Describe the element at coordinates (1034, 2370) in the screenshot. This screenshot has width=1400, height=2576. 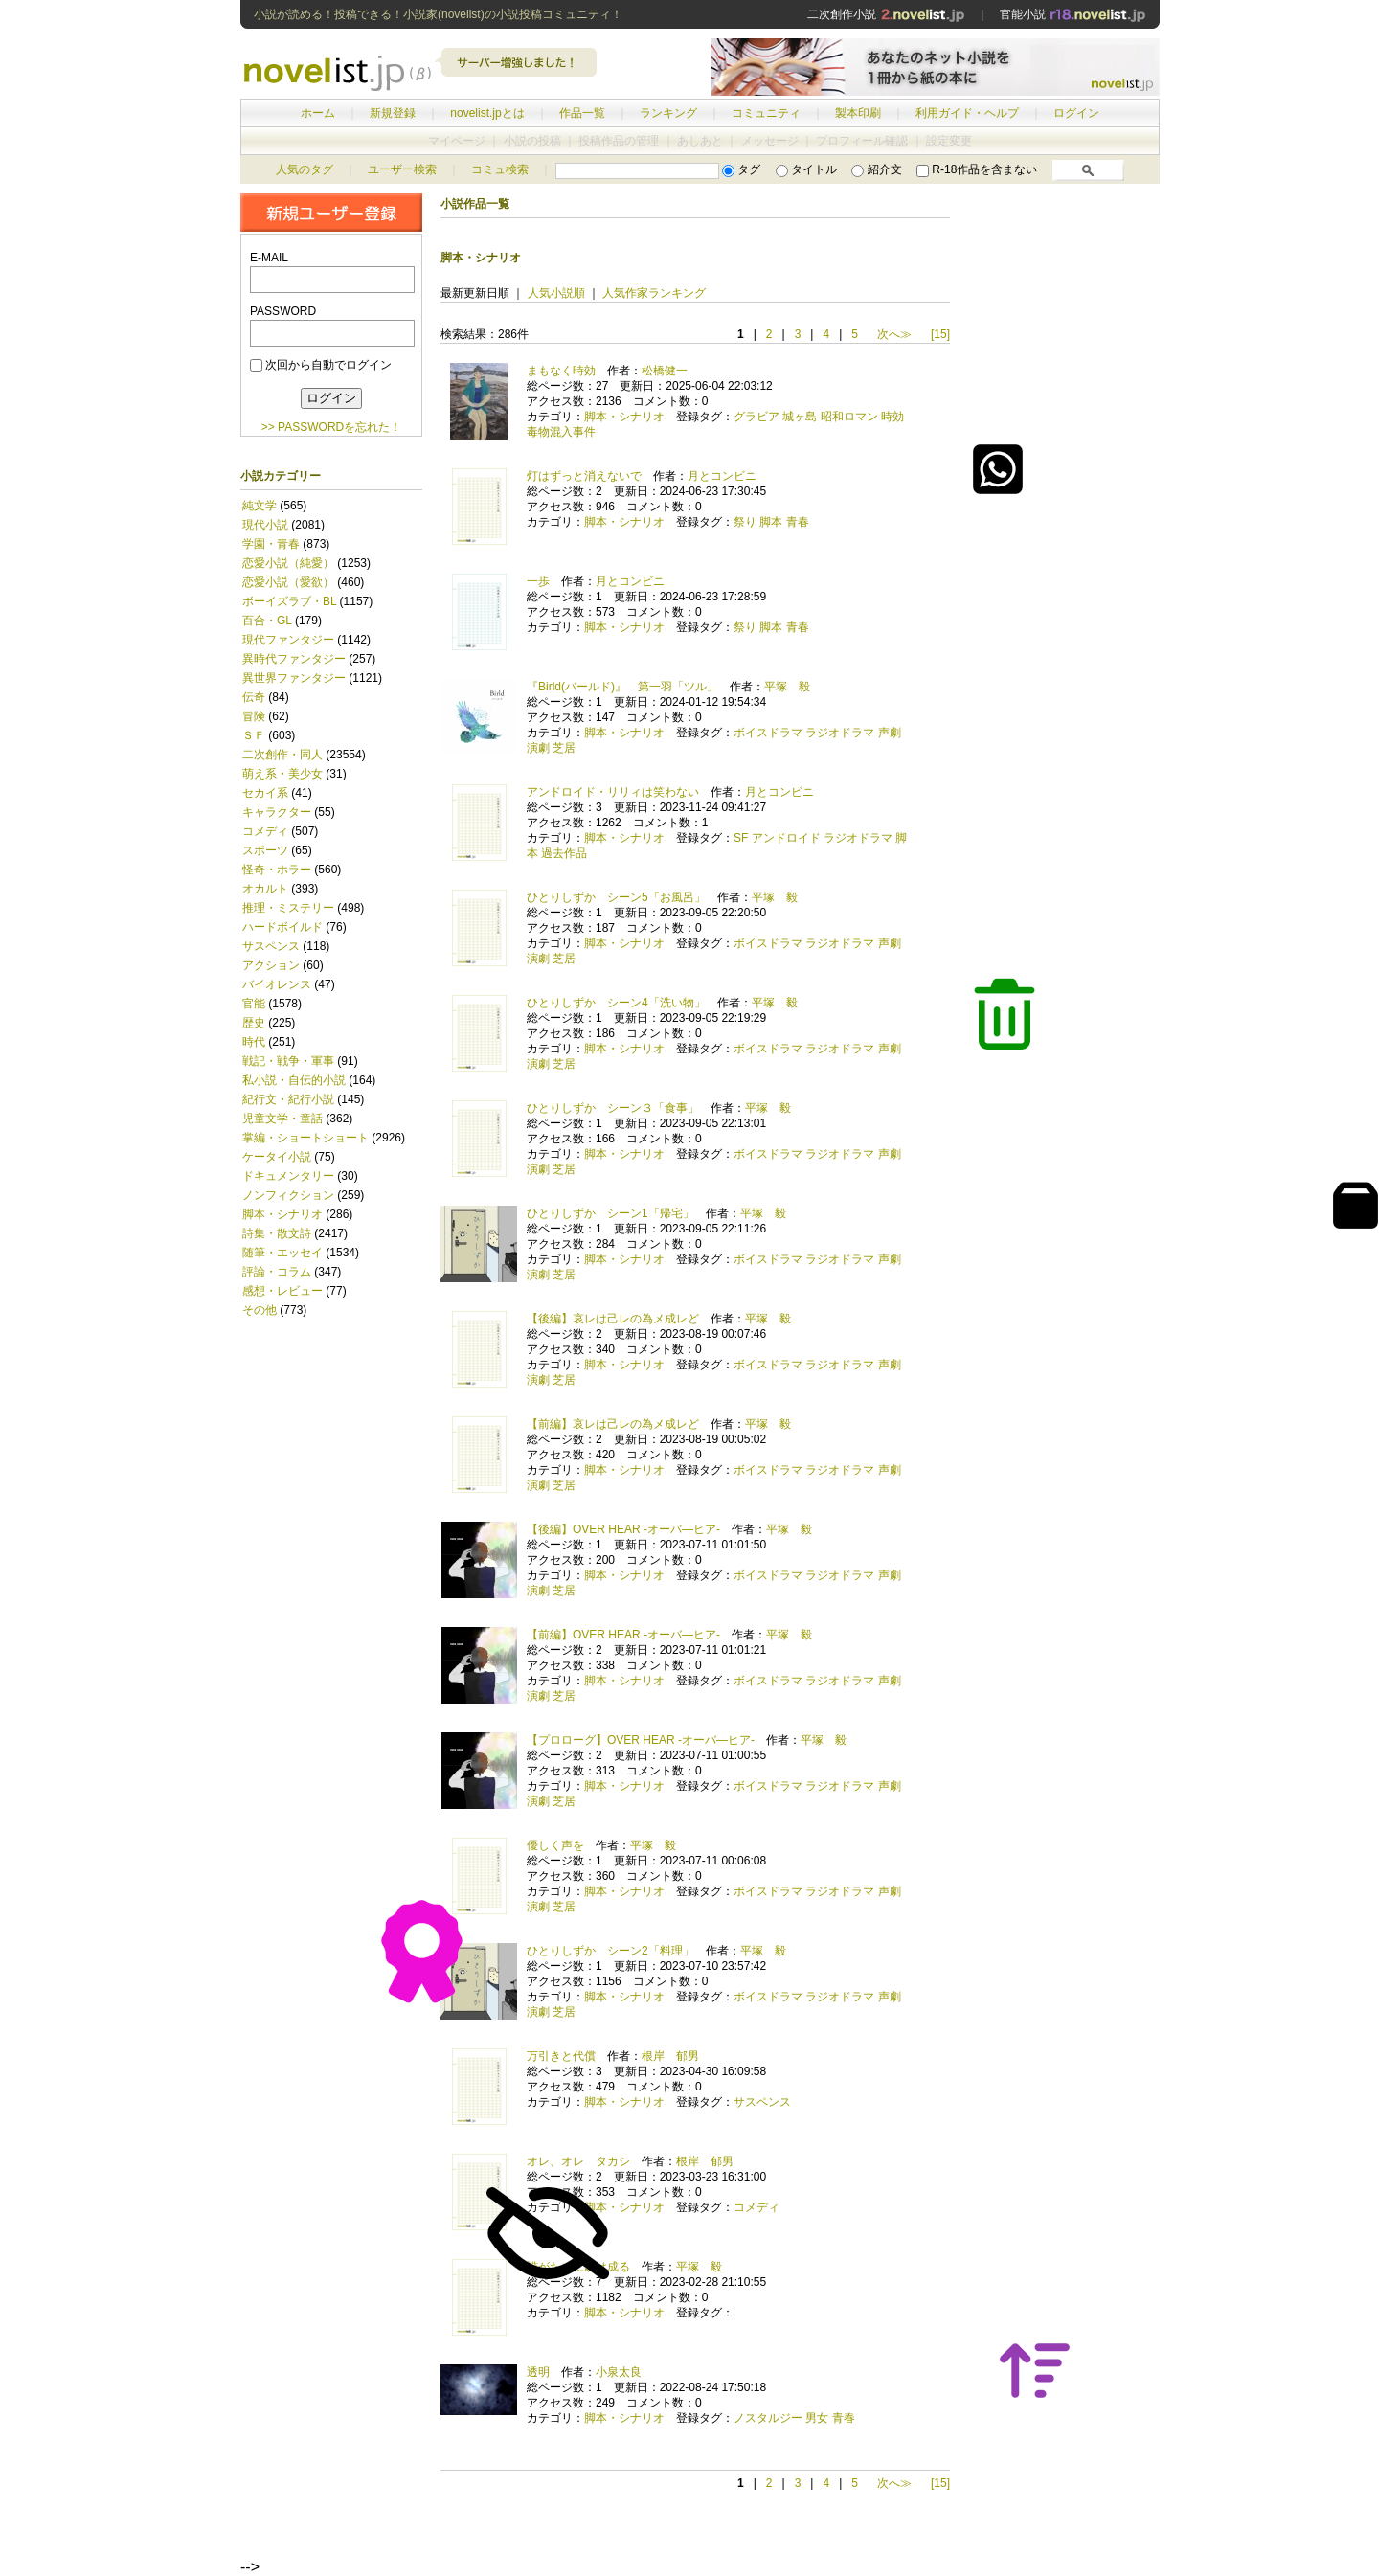
I see `sort items in ascending order` at that location.